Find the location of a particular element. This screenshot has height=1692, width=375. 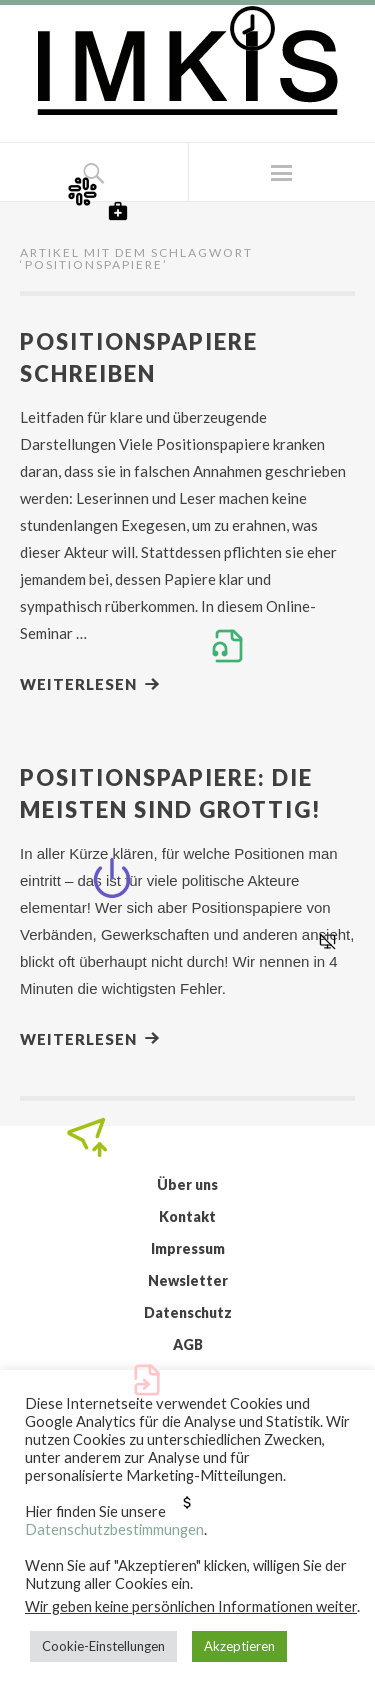

turn device on or off is located at coordinates (112, 878).